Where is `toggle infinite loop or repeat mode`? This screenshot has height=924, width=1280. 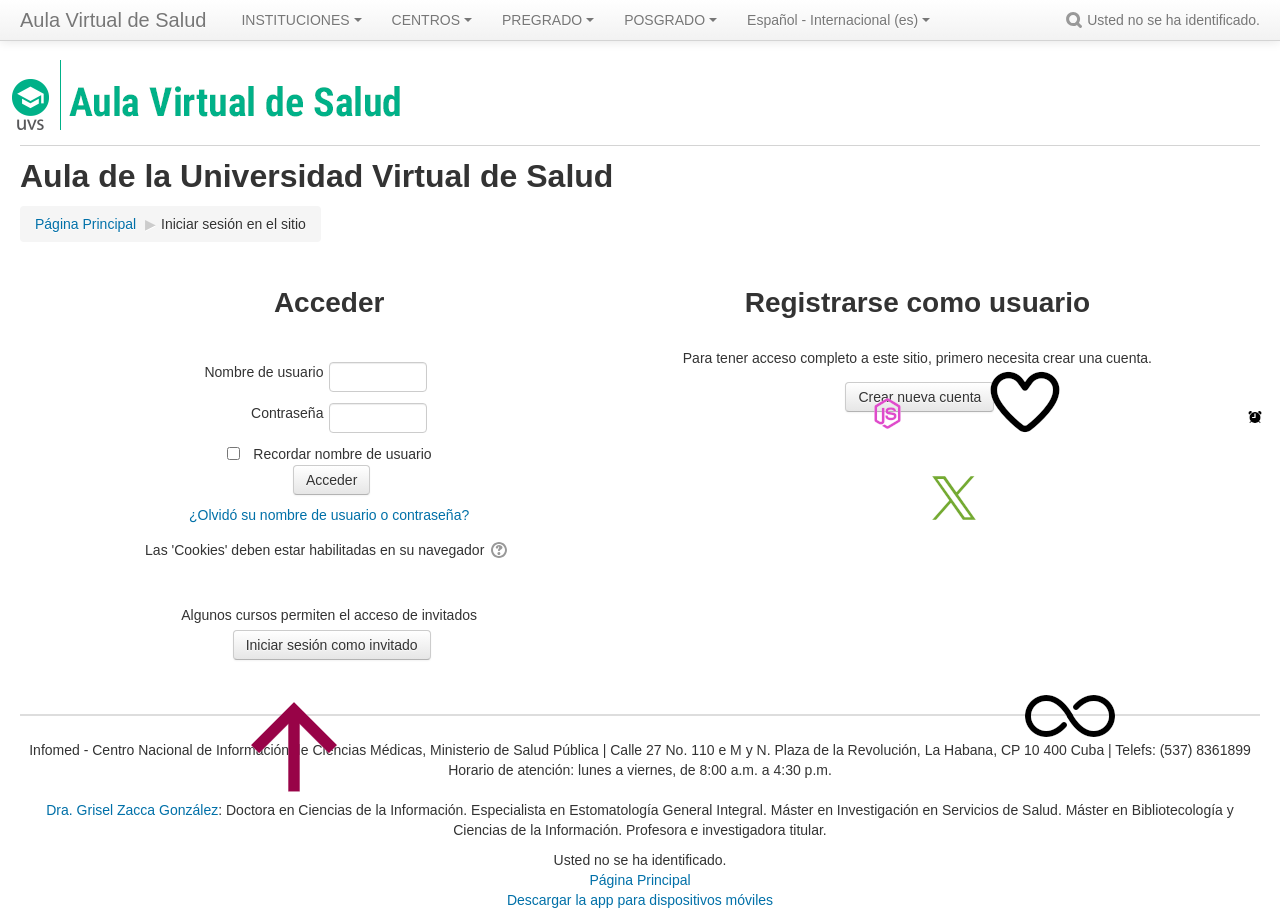
toggle infinite loop or repeat mode is located at coordinates (1070, 716).